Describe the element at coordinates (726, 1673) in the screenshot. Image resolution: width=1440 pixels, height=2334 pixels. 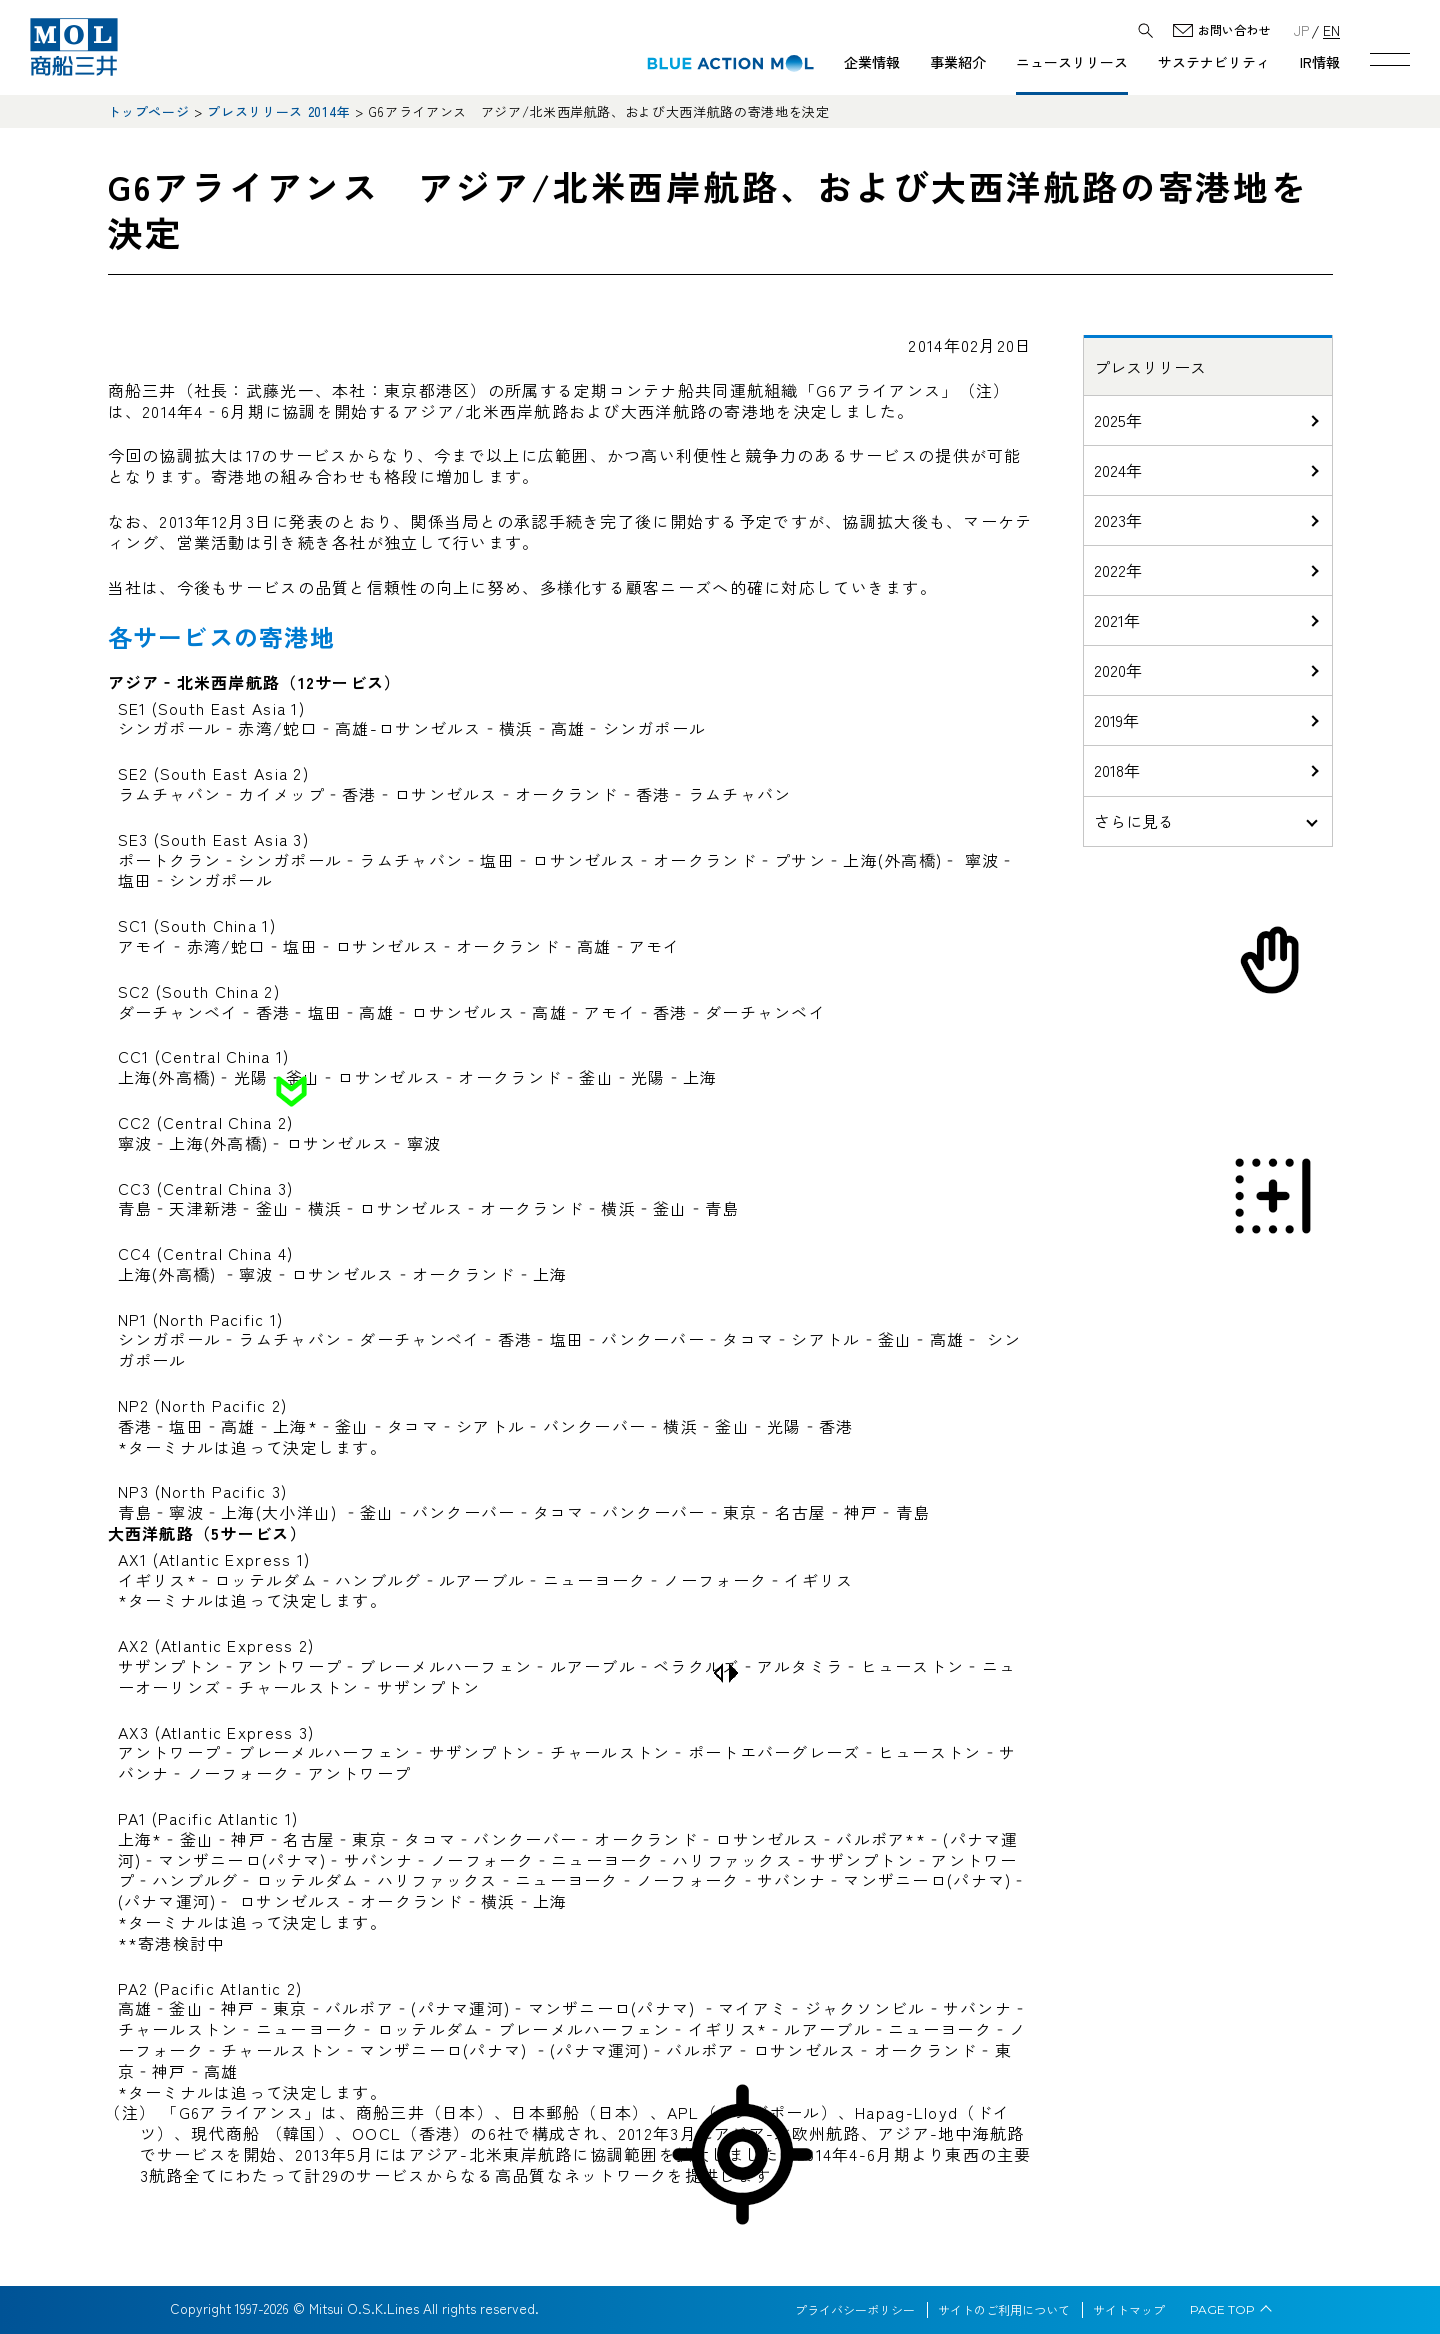
I see `switch to the left panel or view` at that location.